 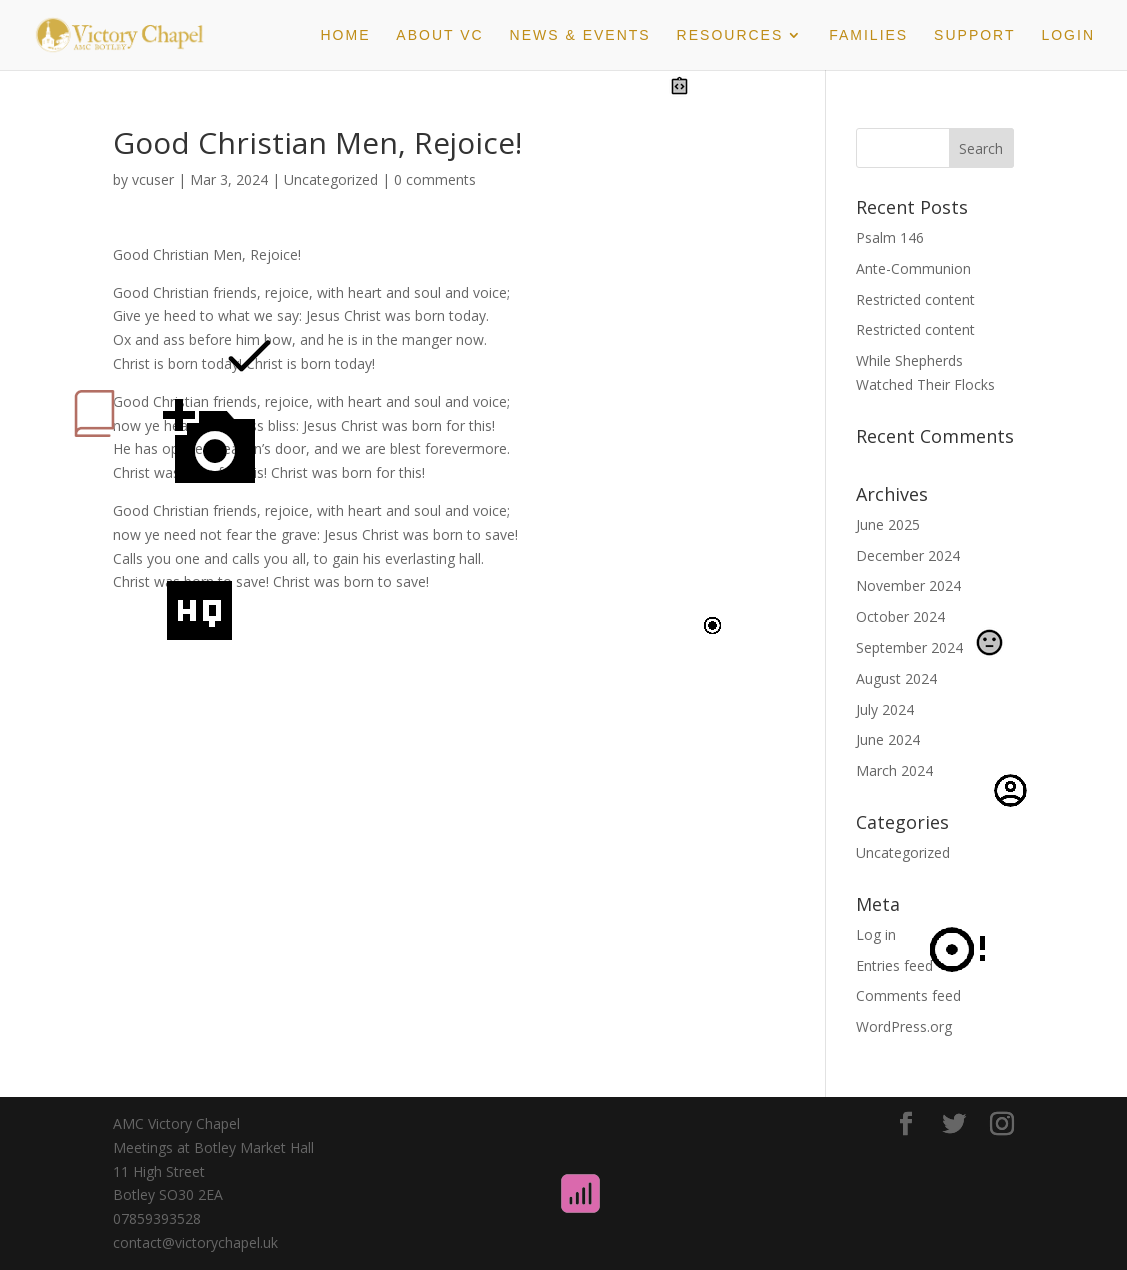 What do you see at coordinates (580, 1193) in the screenshot?
I see `view analytics dashboard` at bounding box center [580, 1193].